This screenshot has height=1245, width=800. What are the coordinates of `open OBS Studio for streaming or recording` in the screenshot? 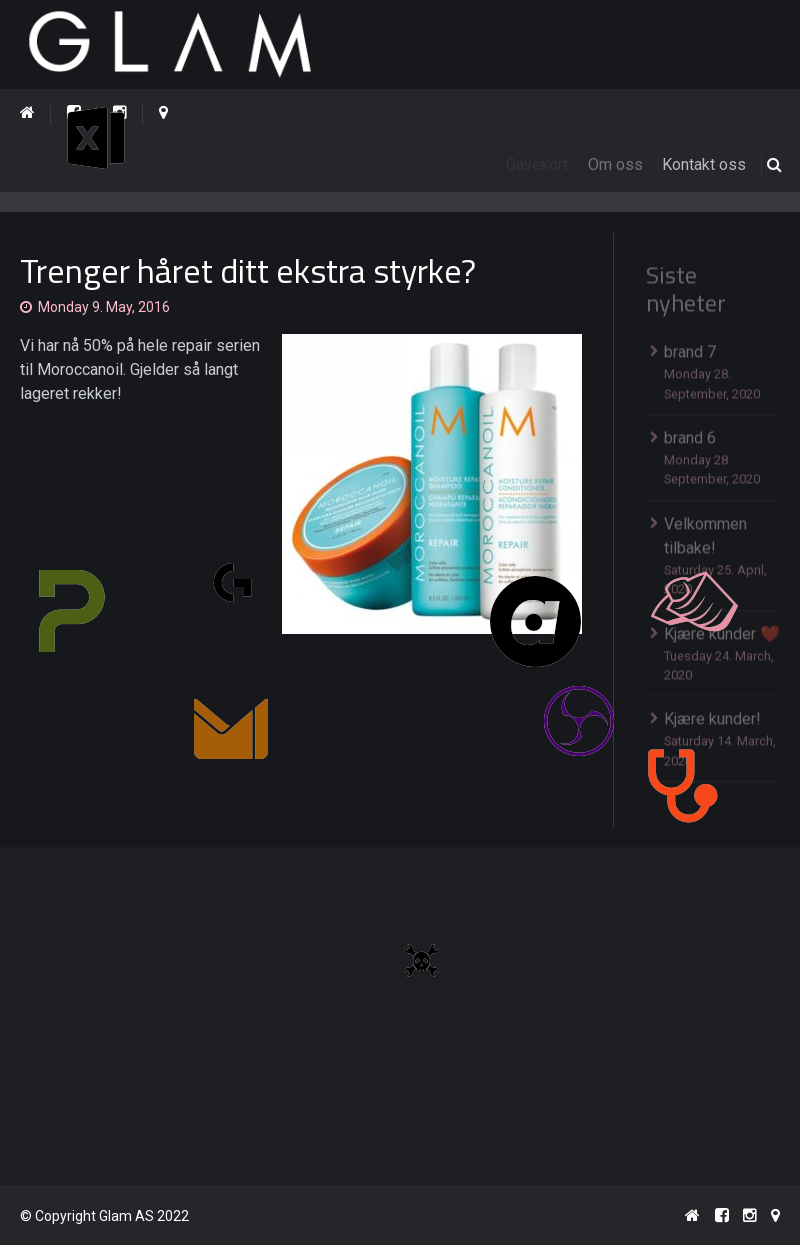 It's located at (579, 721).